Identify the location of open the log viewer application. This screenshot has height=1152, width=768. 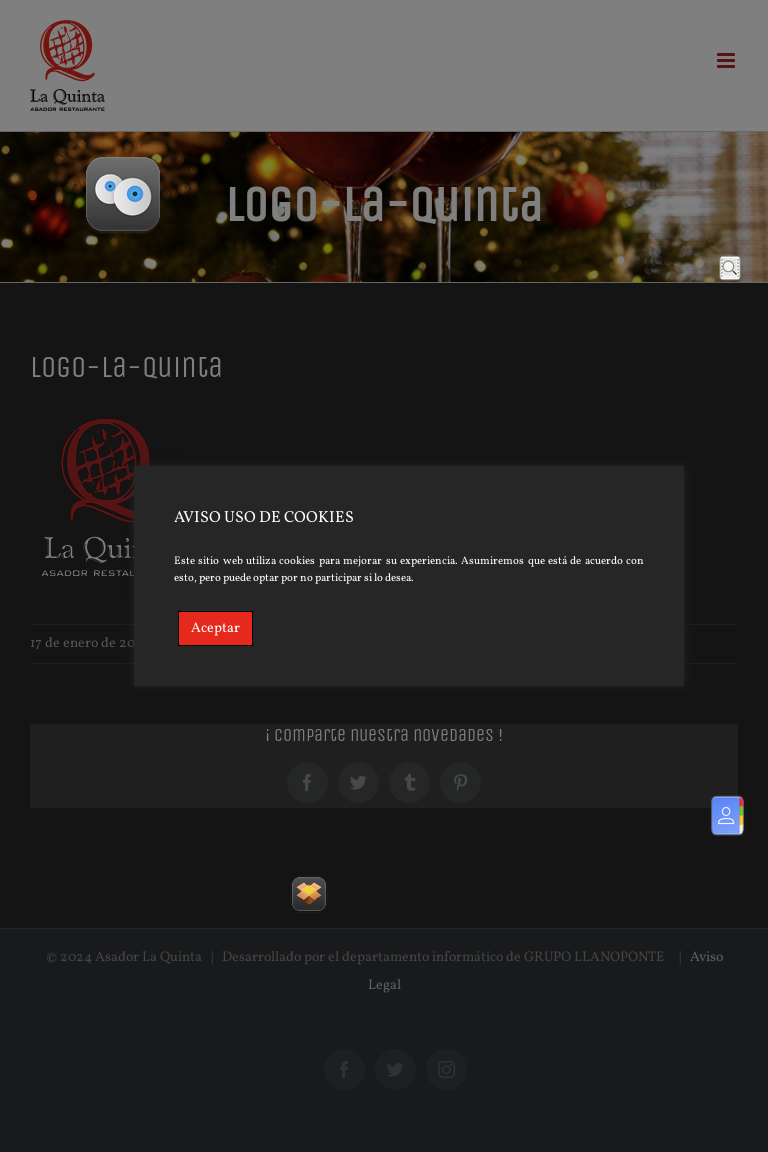
(730, 268).